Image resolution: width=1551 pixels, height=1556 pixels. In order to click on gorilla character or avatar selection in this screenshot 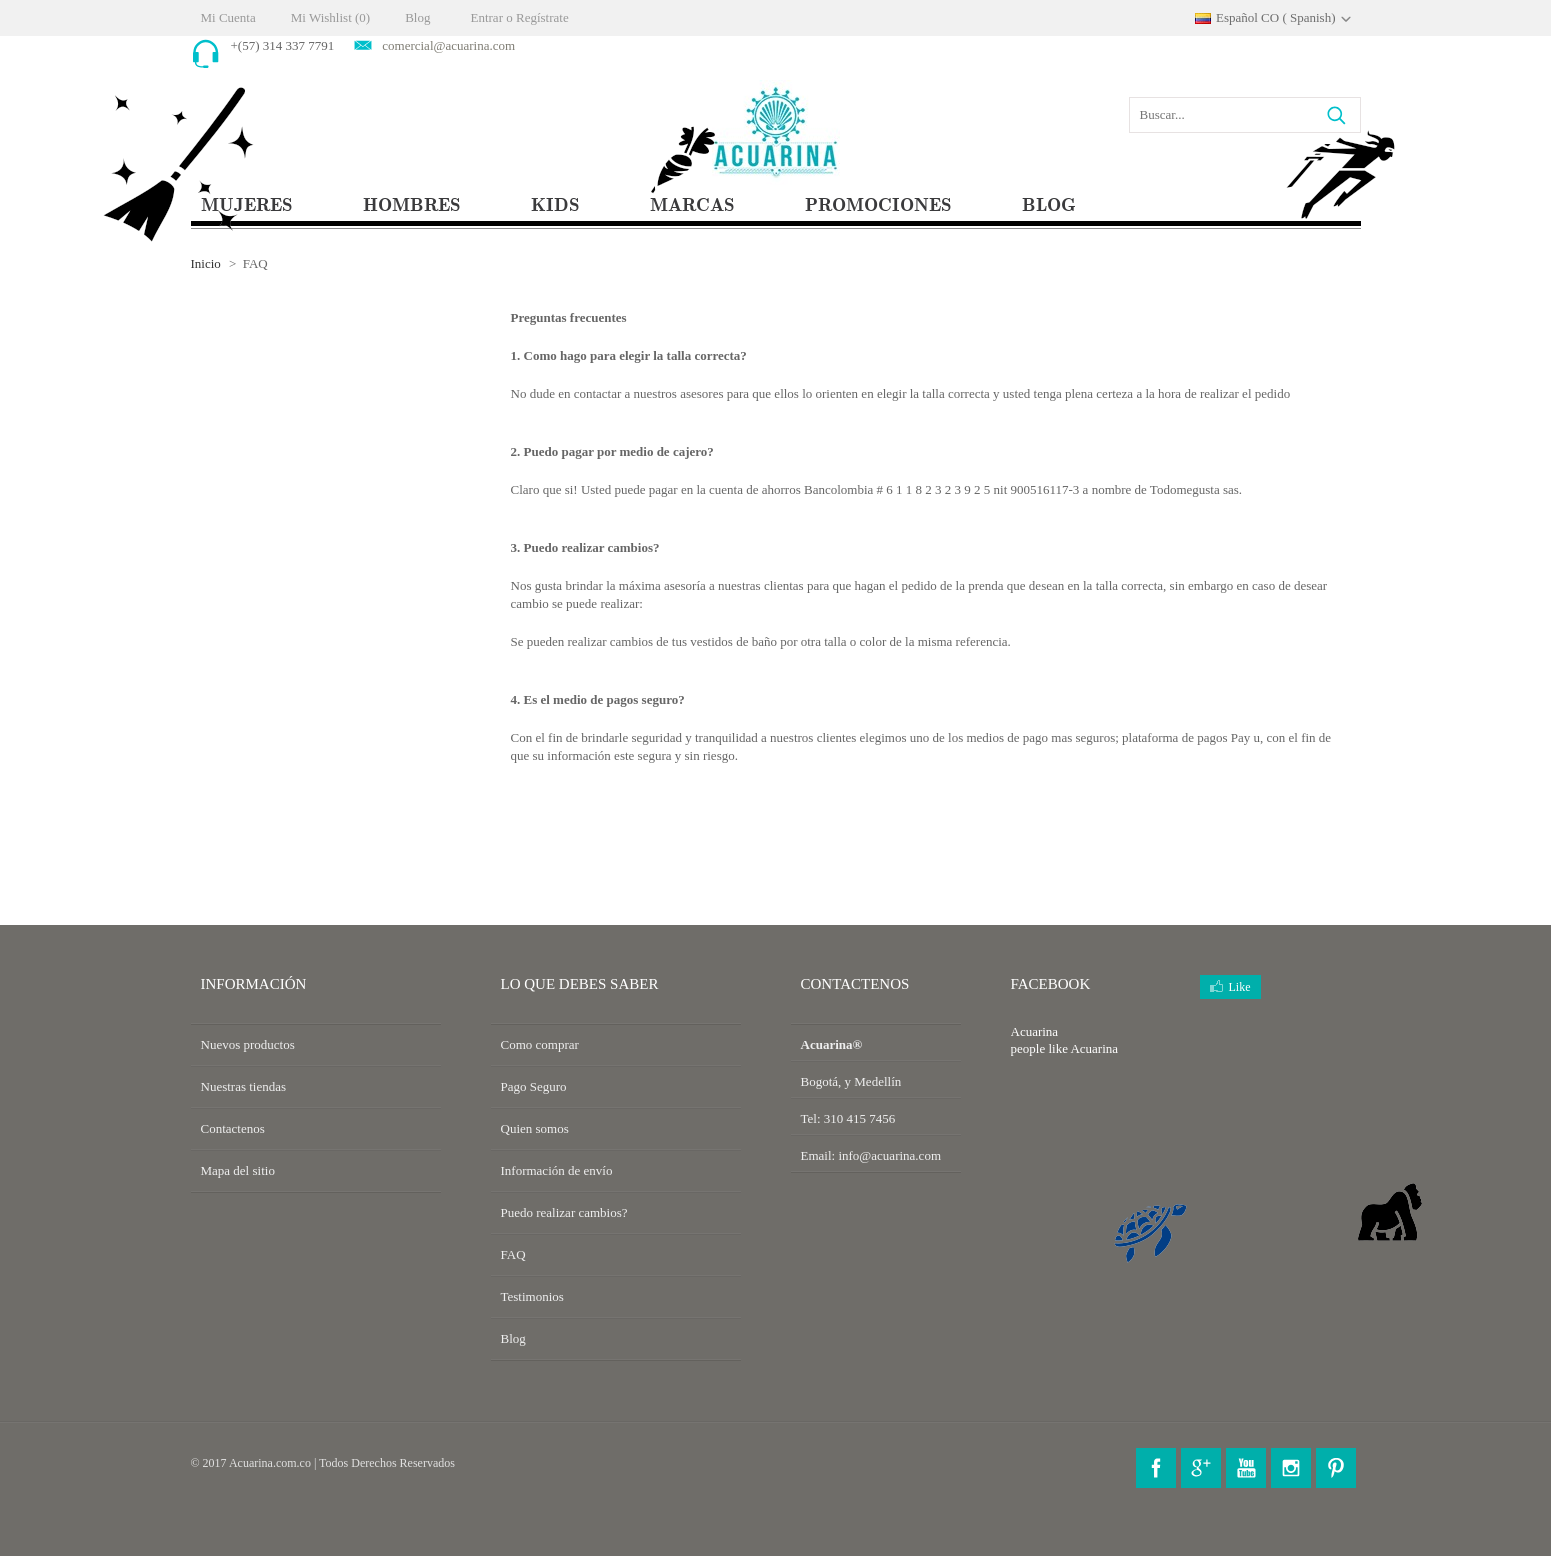, I will do `click(1390, 1212)`.